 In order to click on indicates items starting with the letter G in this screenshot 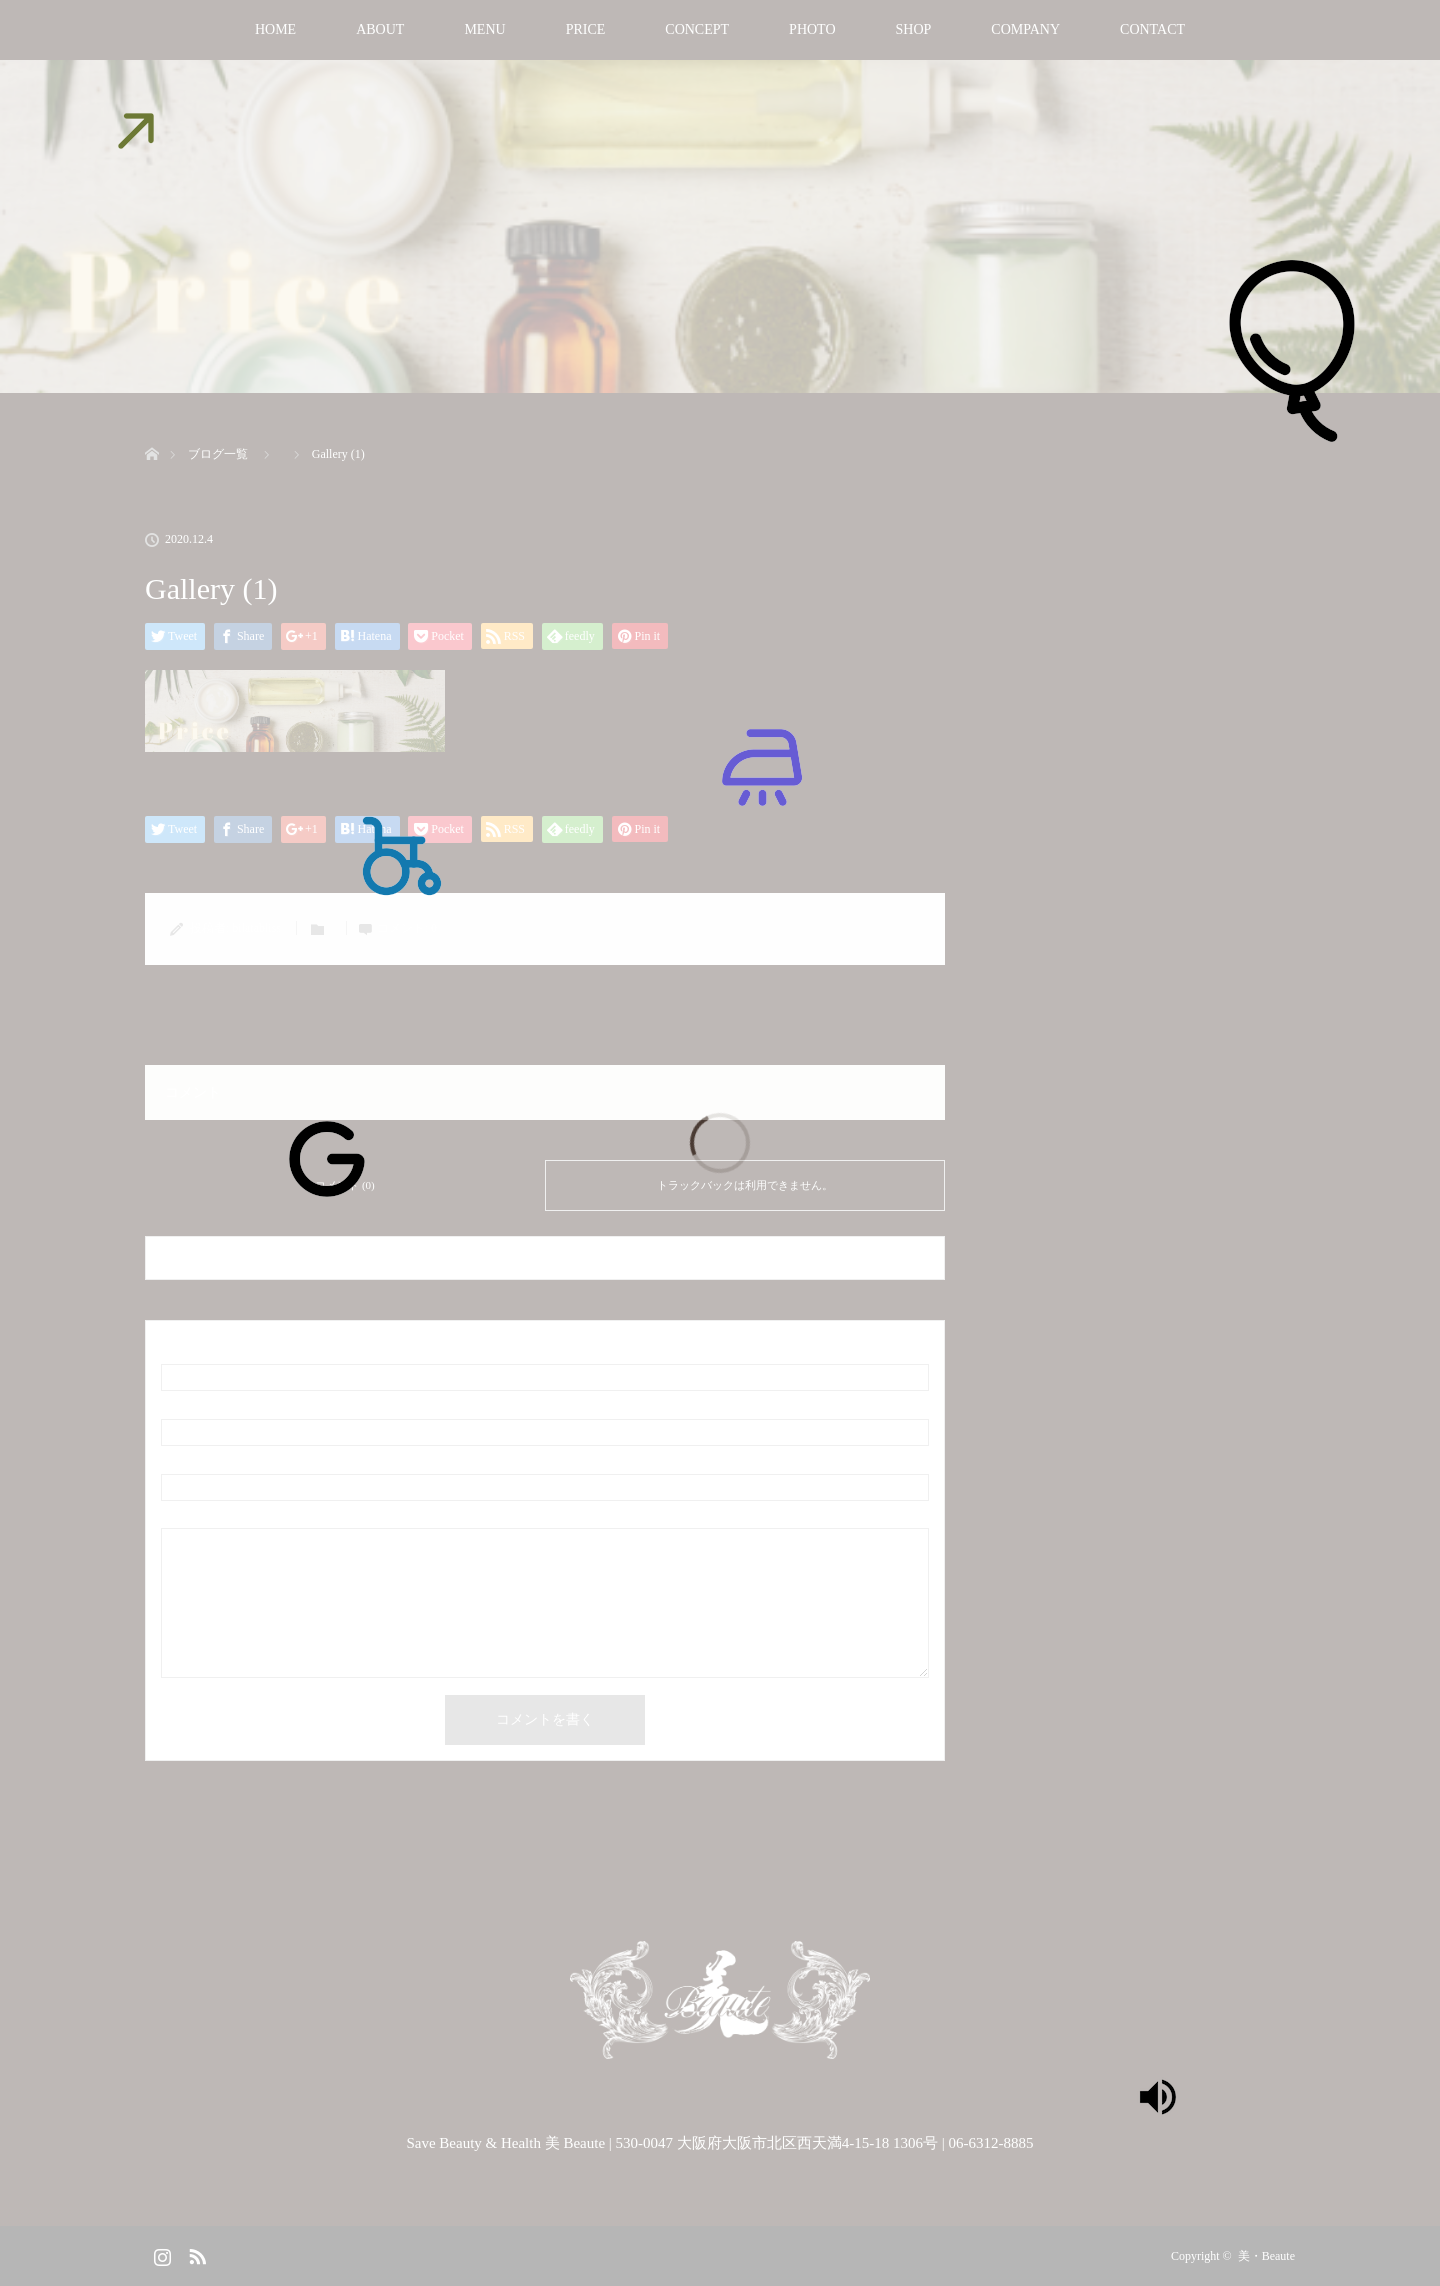, I will do `click(327, 1159)`.